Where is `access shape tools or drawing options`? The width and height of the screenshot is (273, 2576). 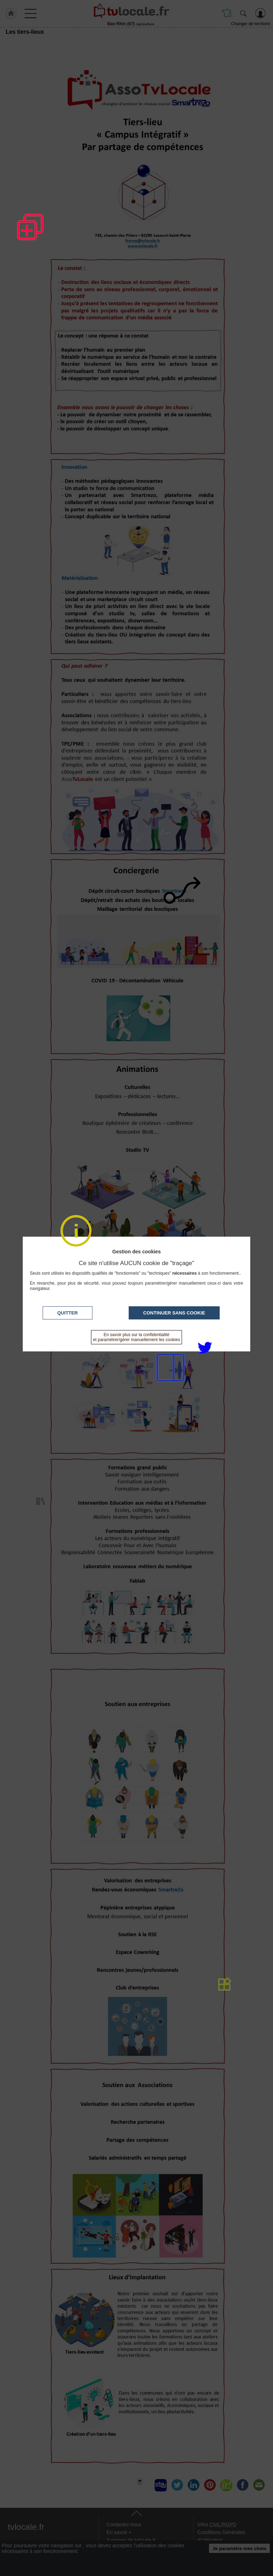
access shape tools or drawing options is located at coordinates (116, 2237).